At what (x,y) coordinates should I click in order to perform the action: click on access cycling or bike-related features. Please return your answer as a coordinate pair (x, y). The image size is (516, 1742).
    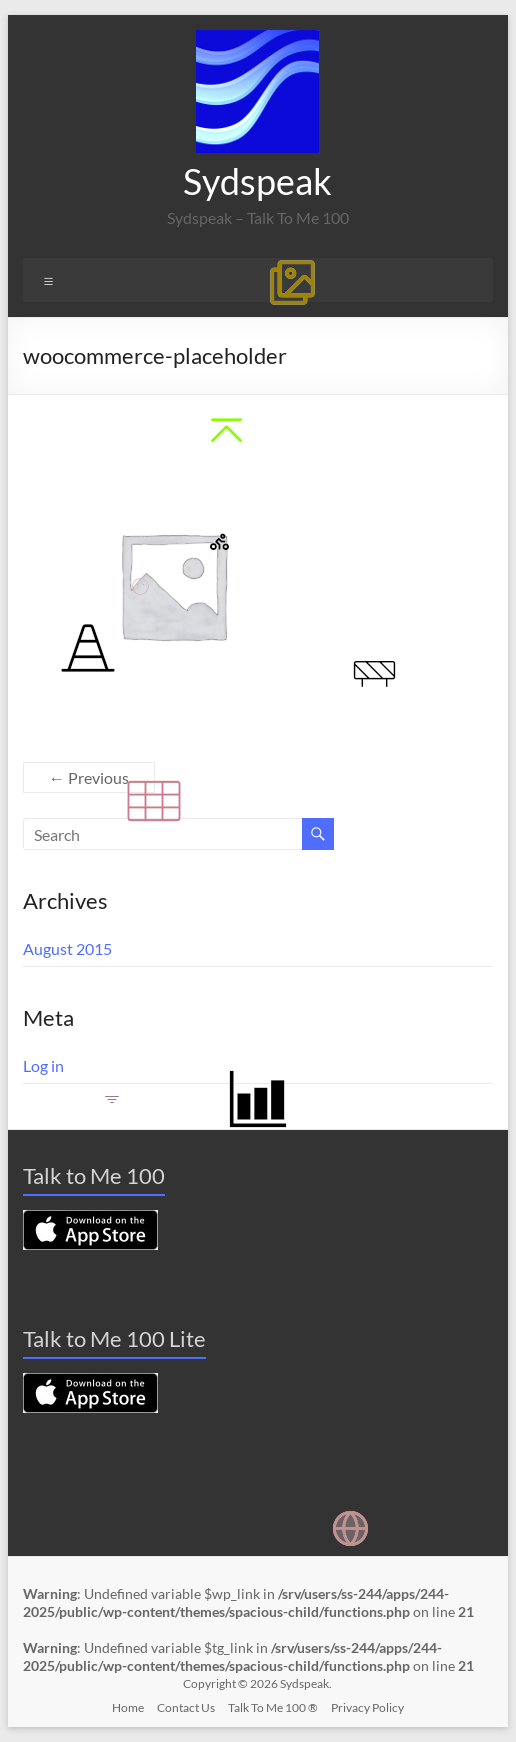
    Looking at the image, I should click on (219, 542).